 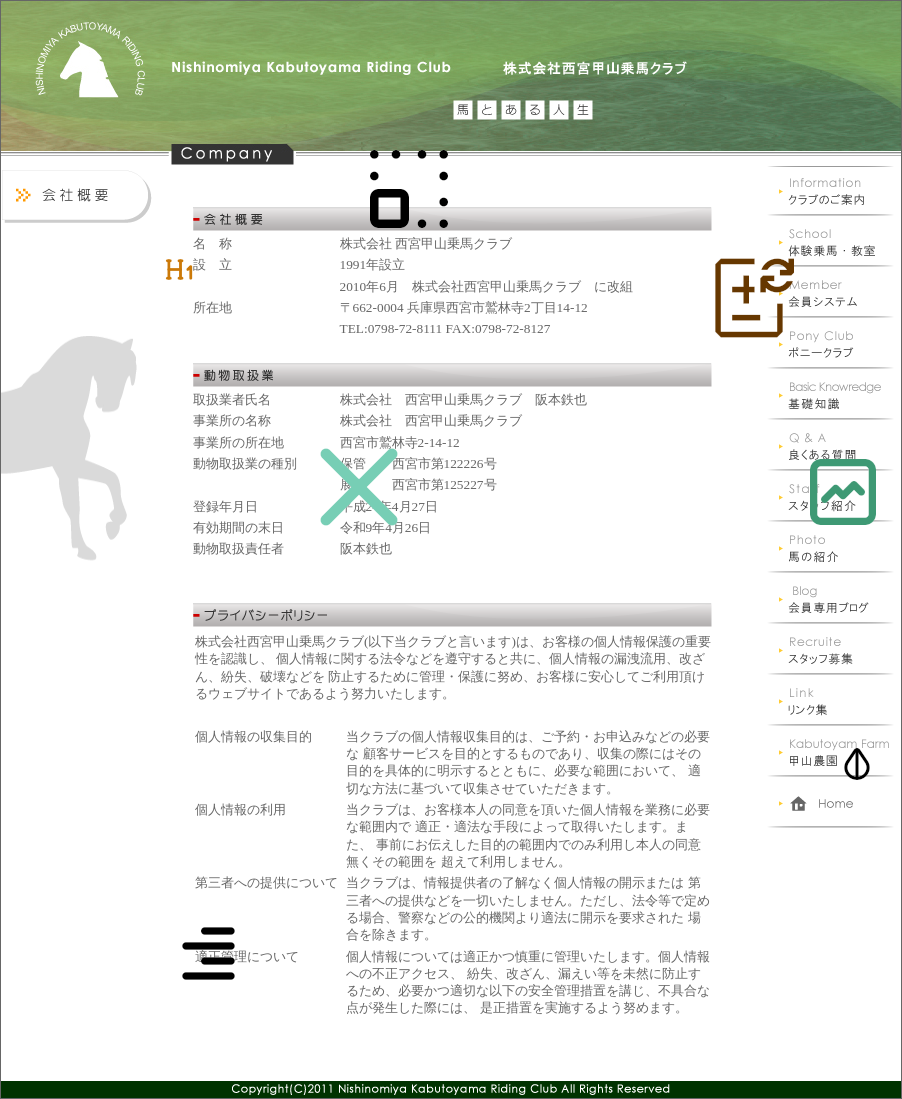 I want to click on format text as heading level 1, so click(x=180, y=269).